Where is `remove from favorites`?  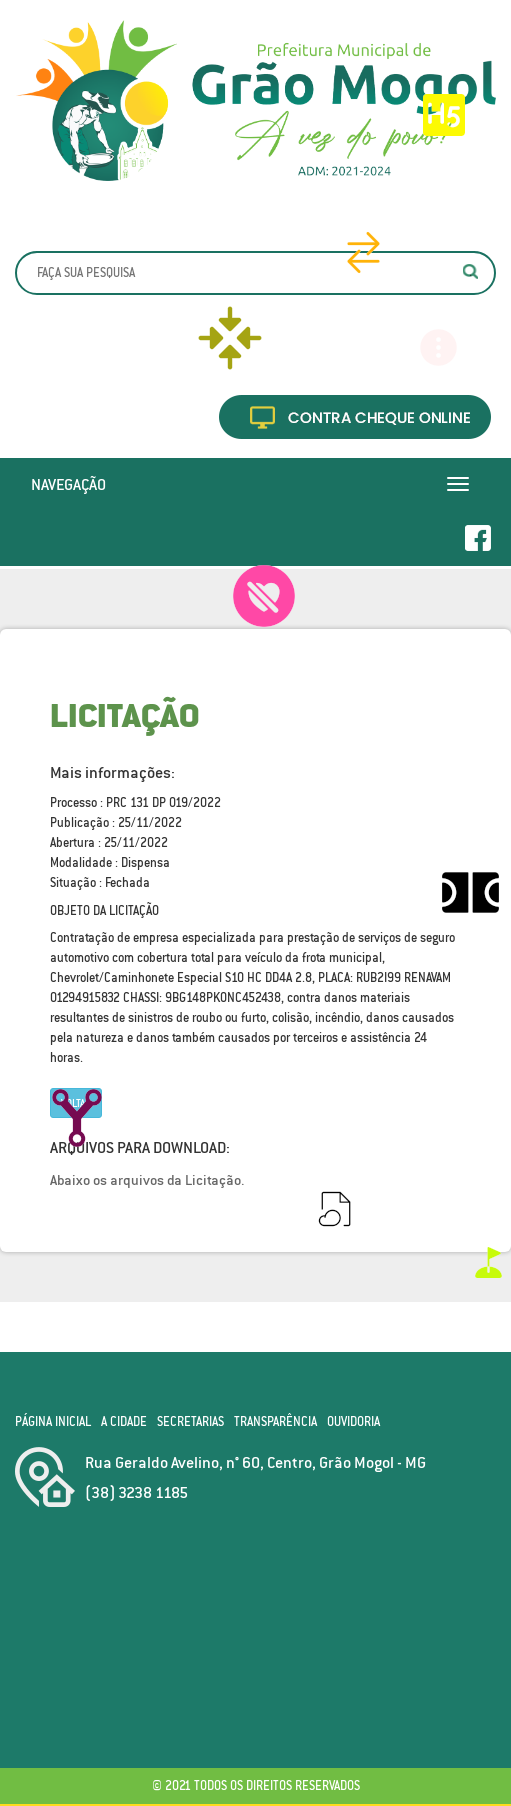
remove from favorites is located at coordinates (264, 596).